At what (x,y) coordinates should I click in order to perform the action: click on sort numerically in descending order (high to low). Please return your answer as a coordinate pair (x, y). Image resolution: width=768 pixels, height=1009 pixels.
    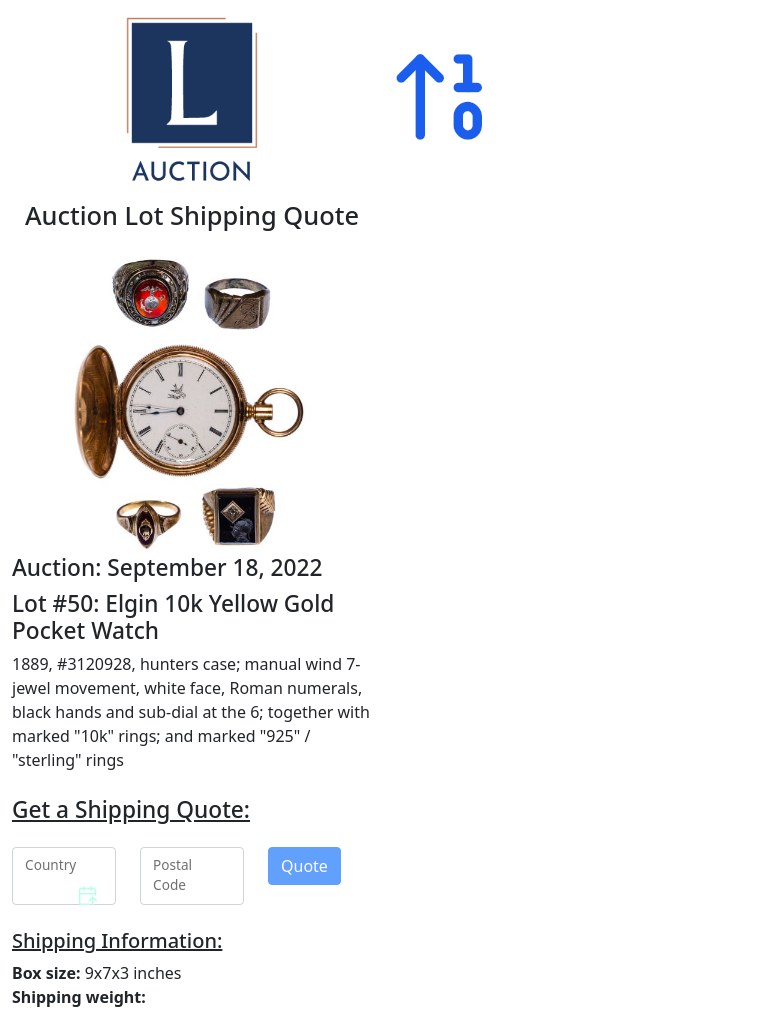
    Looking at the image, I should click on (444, 97).